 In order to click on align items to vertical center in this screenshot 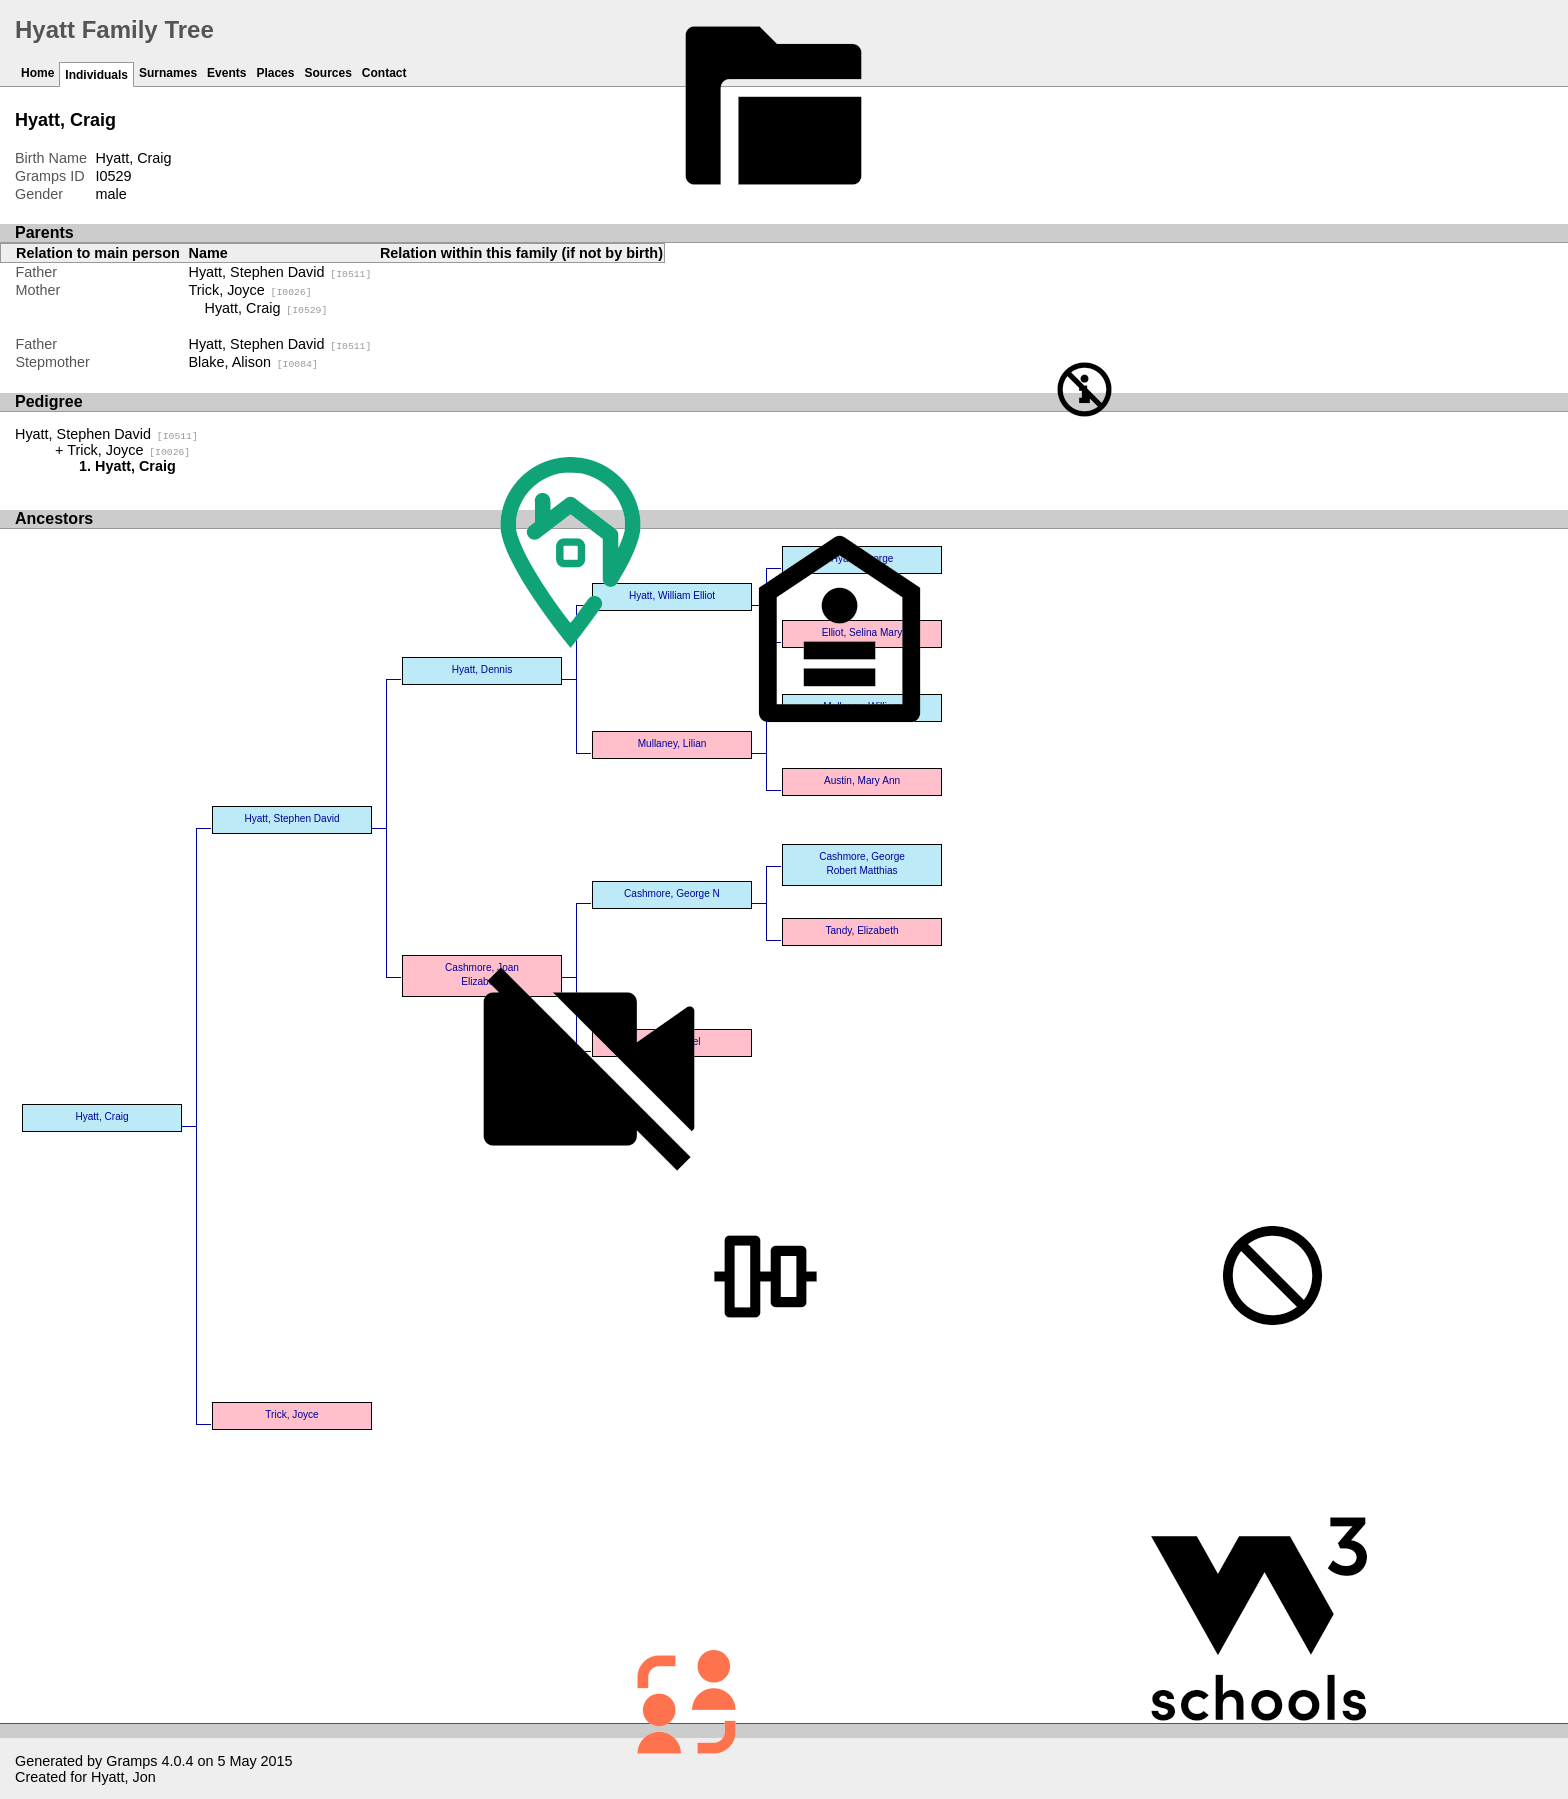, I will do `click(765, 1276)`.